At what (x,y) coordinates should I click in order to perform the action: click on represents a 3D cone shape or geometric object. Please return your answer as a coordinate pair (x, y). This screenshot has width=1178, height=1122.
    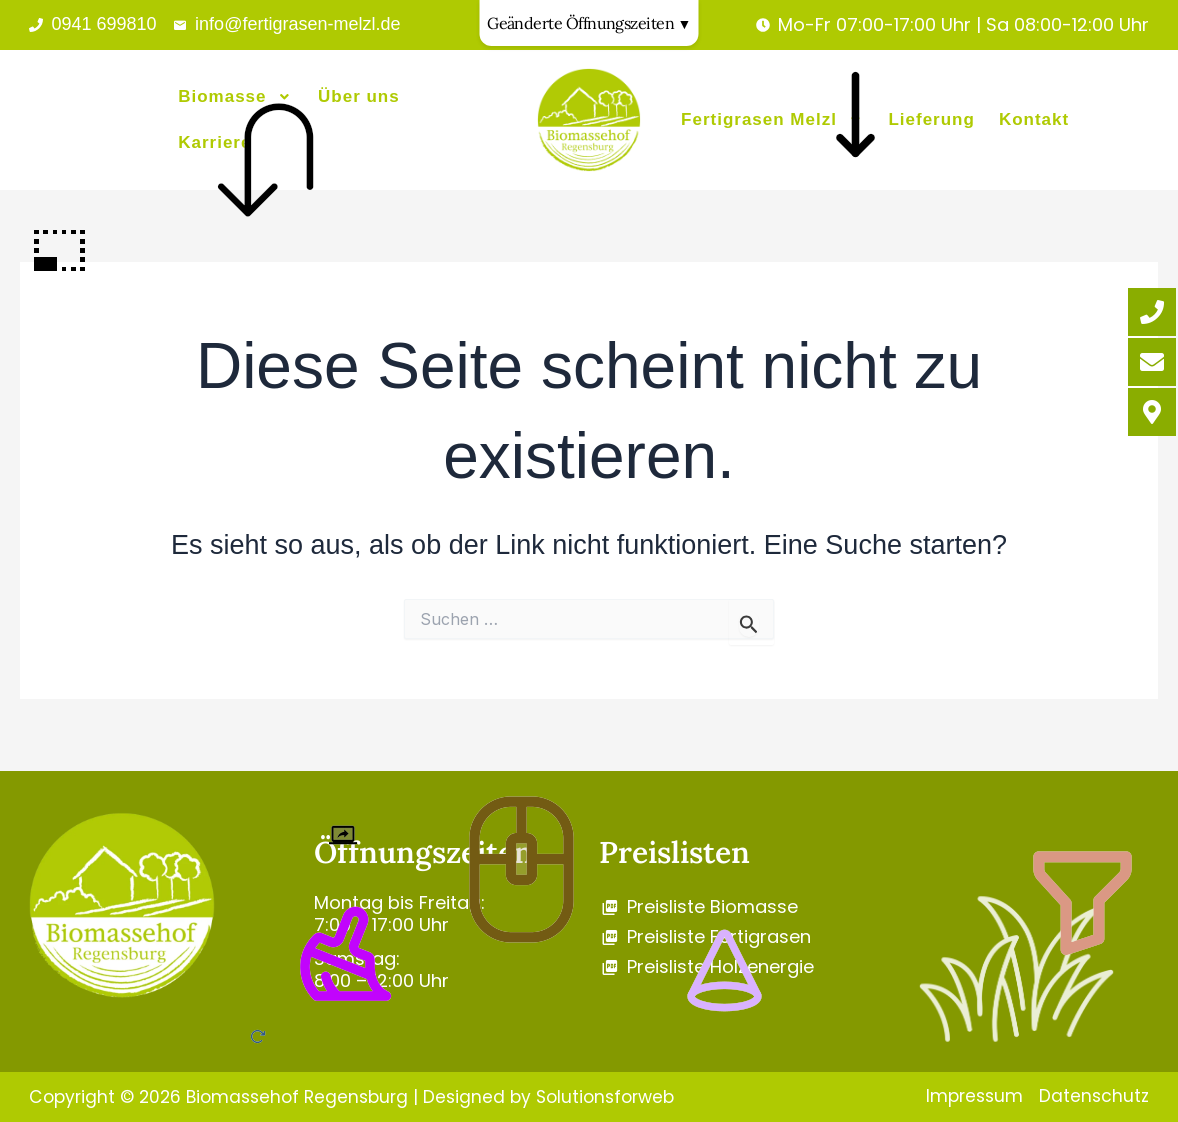
    Looking at the image, I should click on (724, 970).